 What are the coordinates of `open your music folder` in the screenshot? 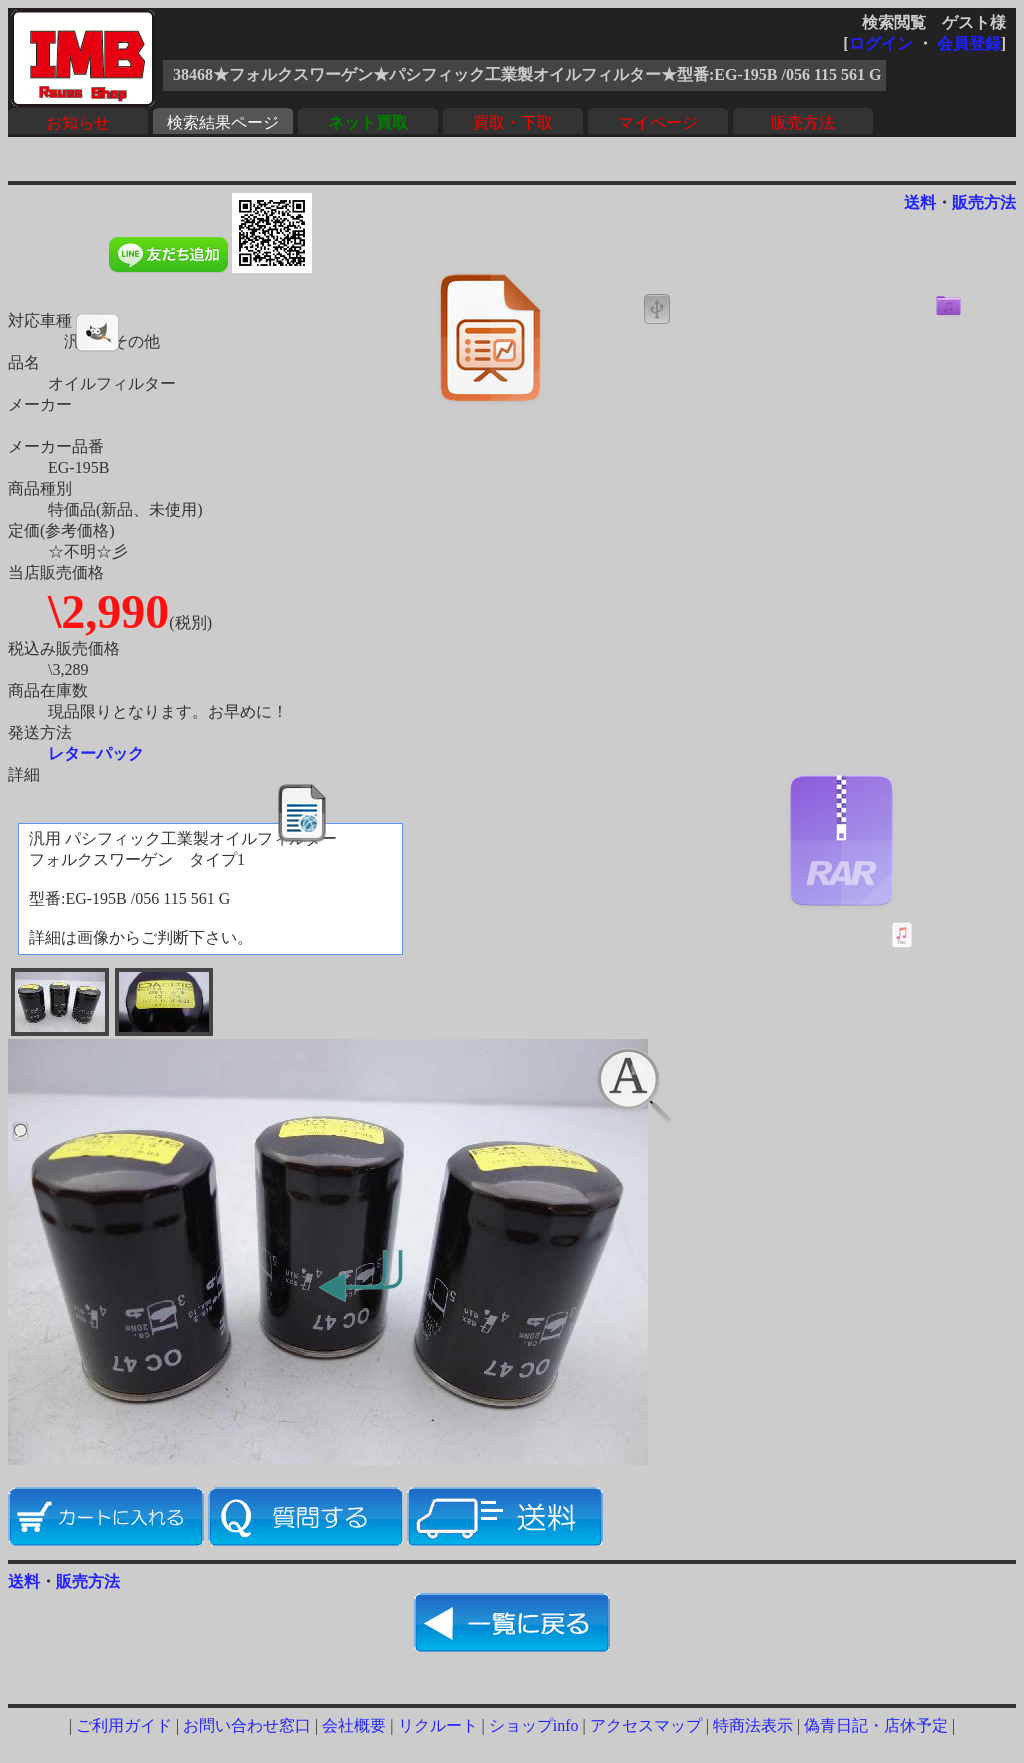 It's located at (948, 305).